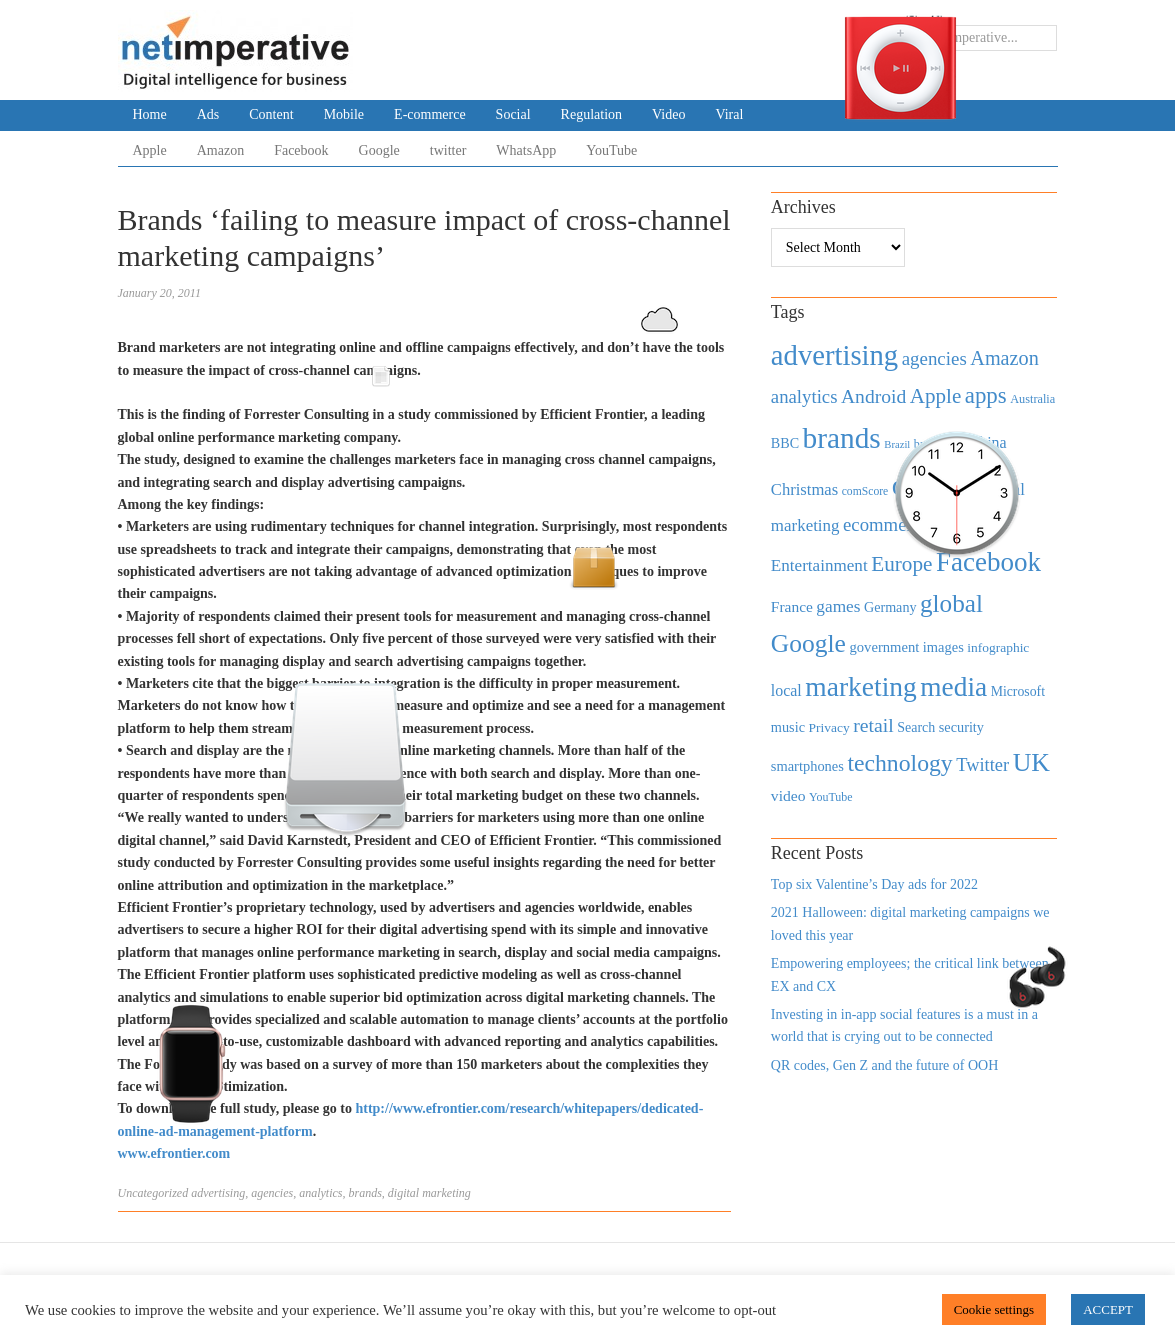 The image size is (1175, 1344). Describe the element at coordinates (381, 376) in the screenshot. I see `open a text document` at that location.